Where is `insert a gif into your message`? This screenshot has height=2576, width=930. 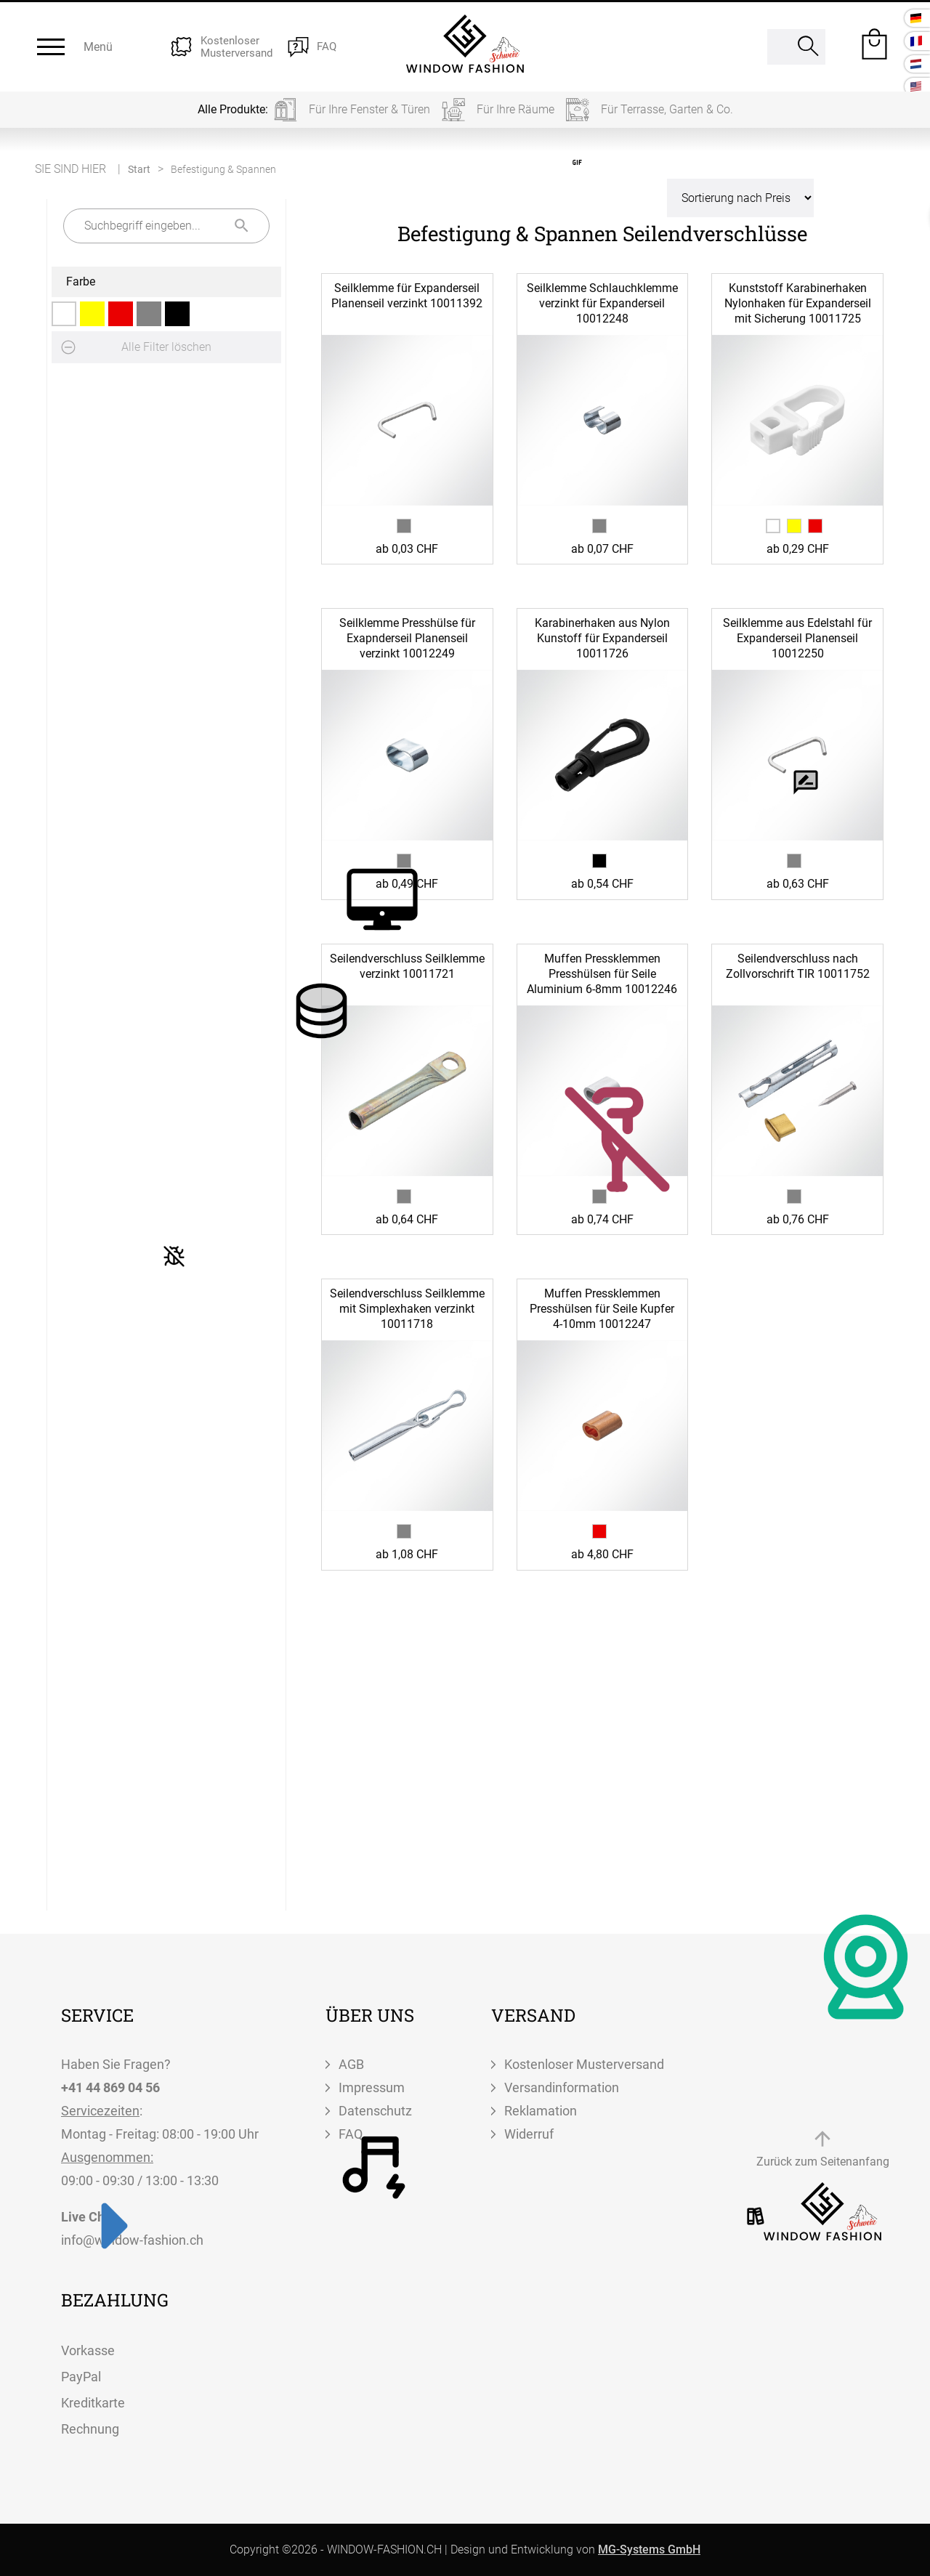 insert a gif into your message is located at coordinates (577, 162).